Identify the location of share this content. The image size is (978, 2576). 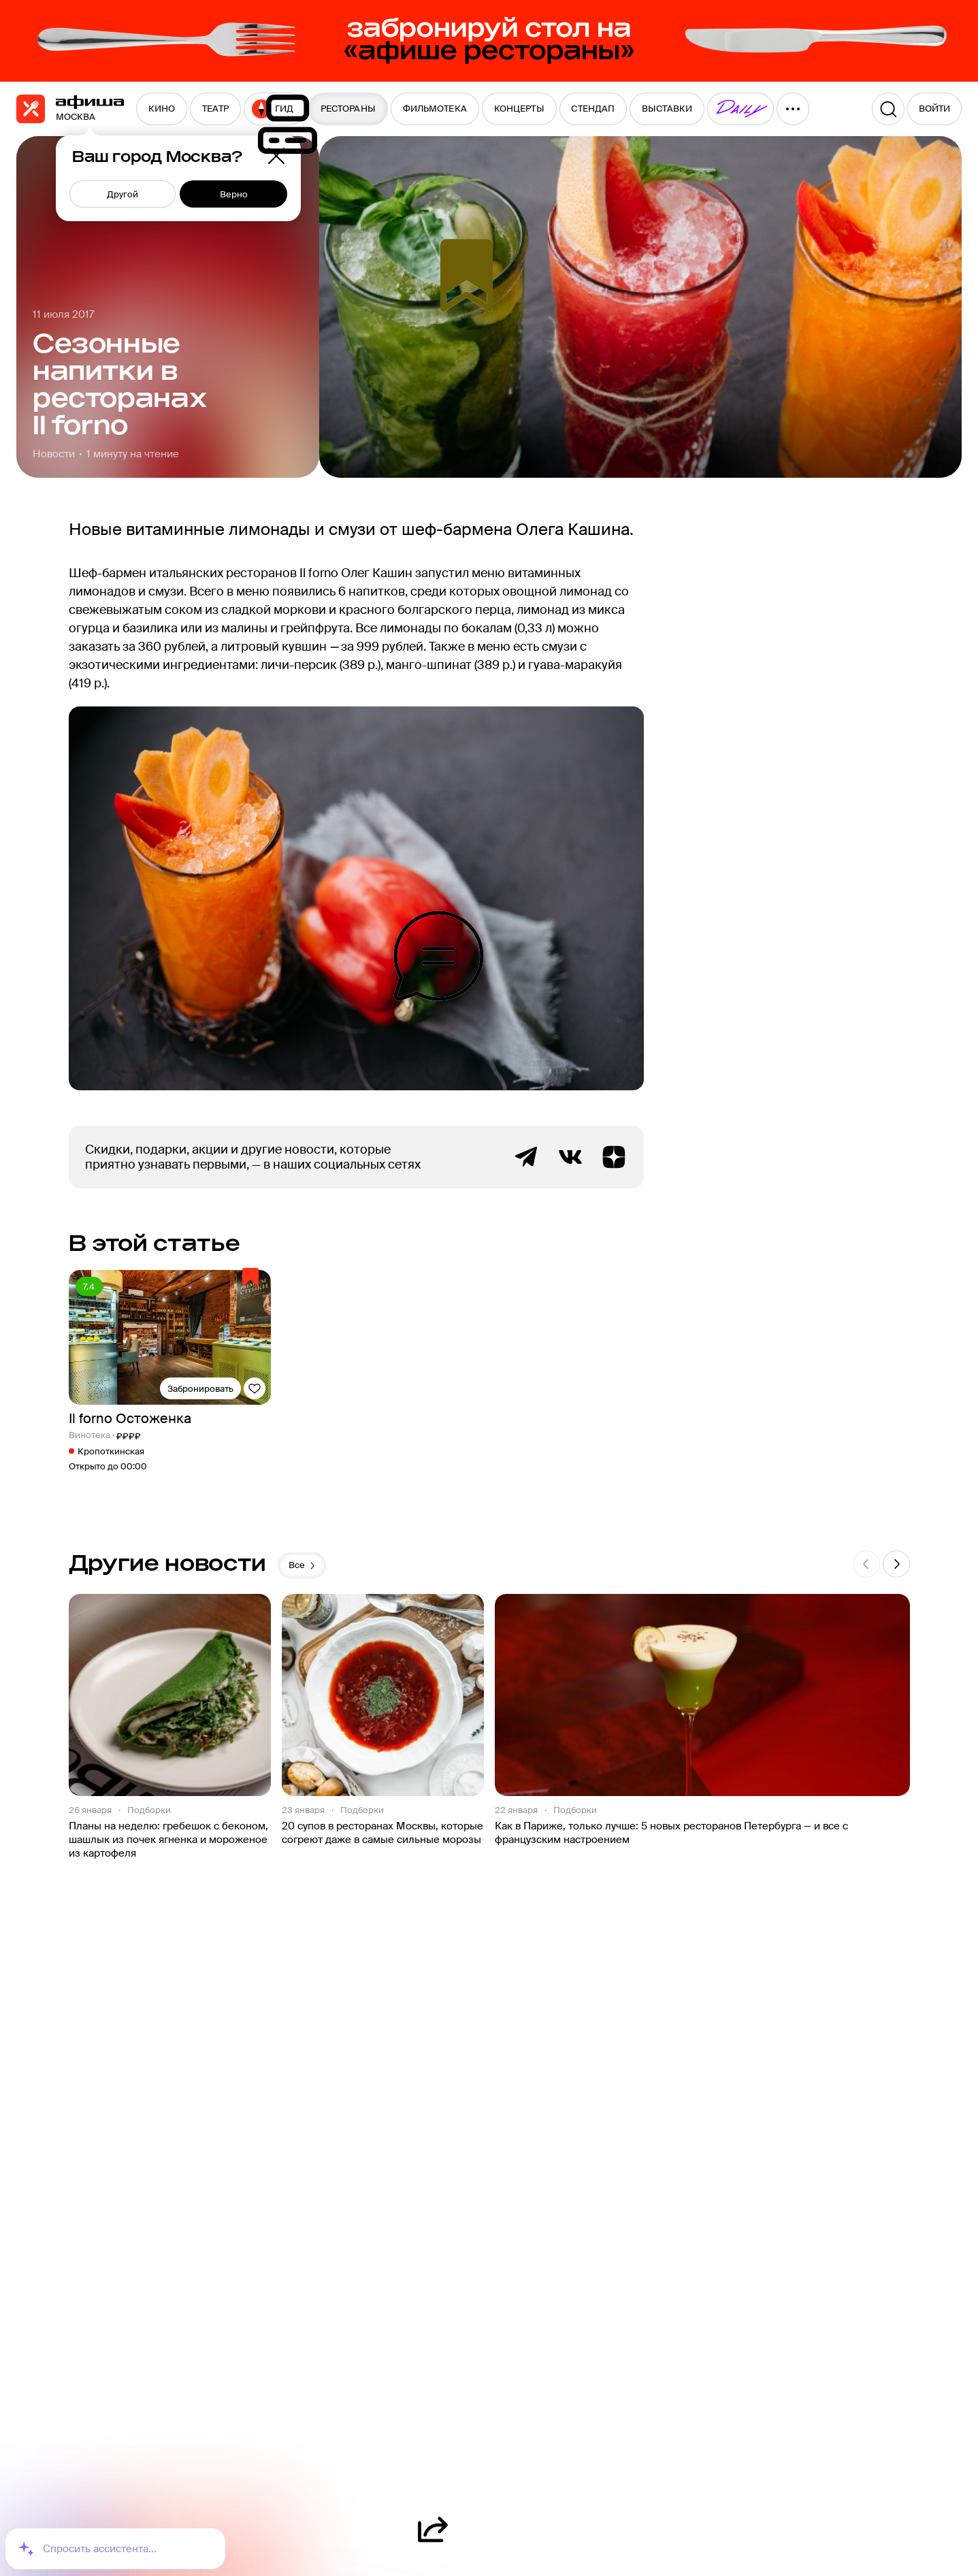
(433, 2528).